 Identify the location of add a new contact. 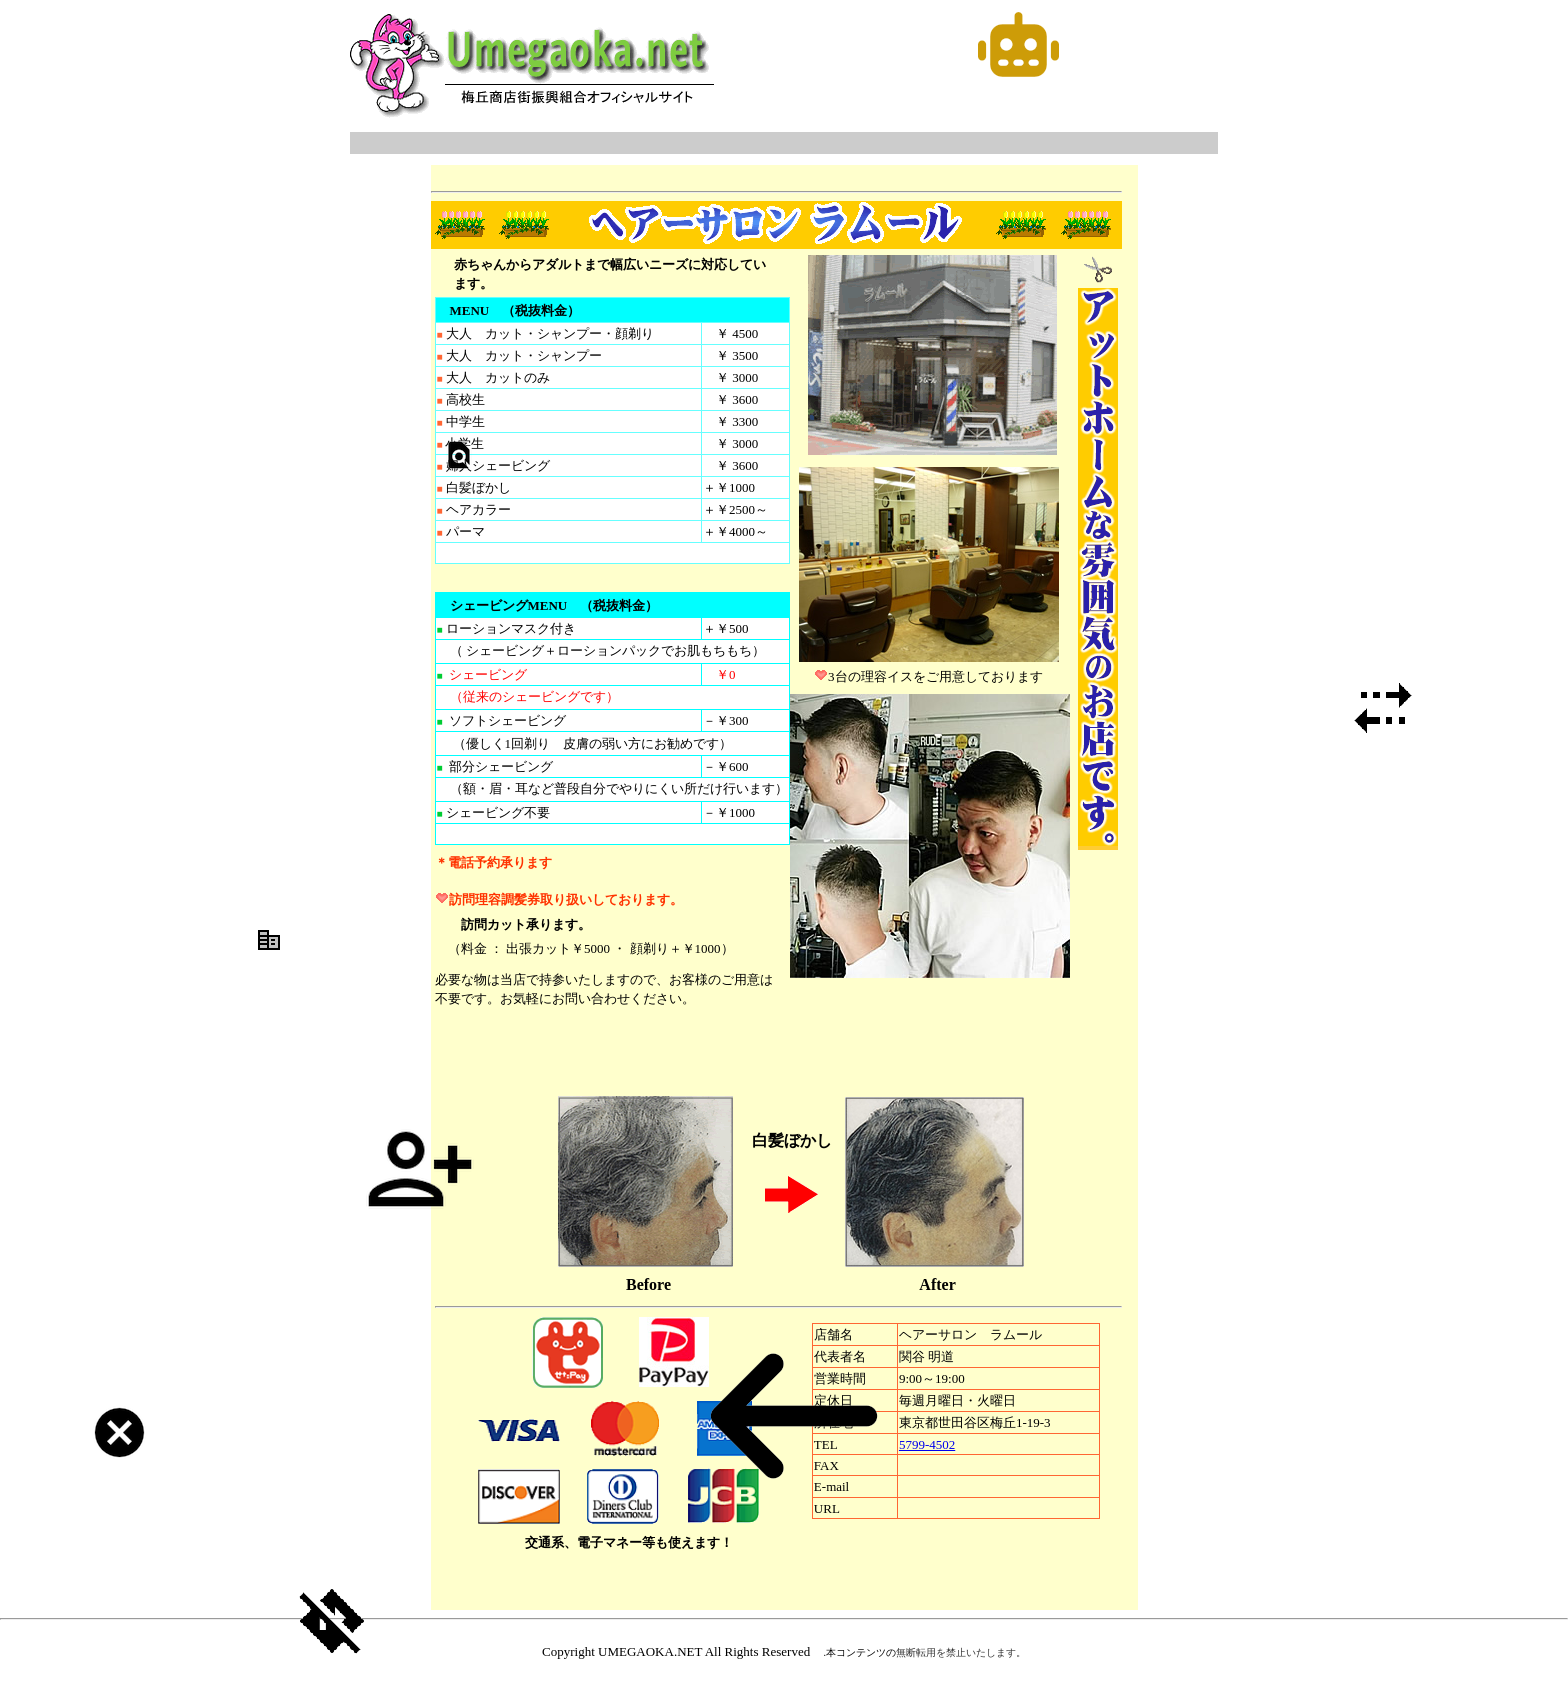
(420, 1169).